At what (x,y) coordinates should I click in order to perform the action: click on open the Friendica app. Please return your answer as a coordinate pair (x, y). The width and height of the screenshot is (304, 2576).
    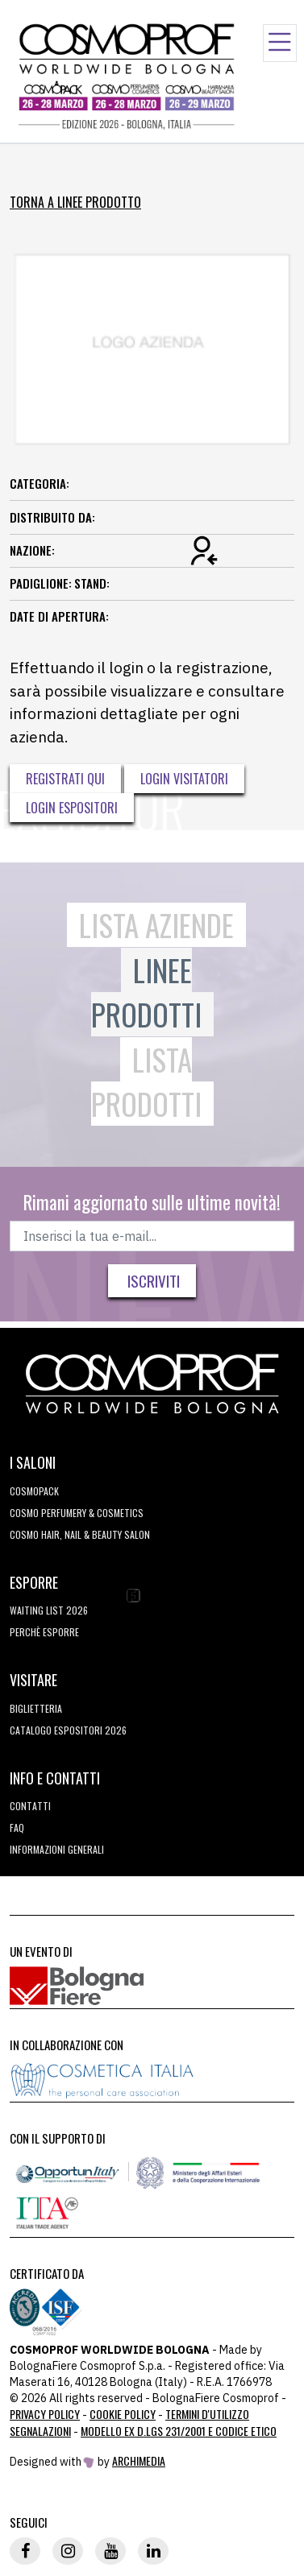
    Looking at the image, I should click on (133, 1595).